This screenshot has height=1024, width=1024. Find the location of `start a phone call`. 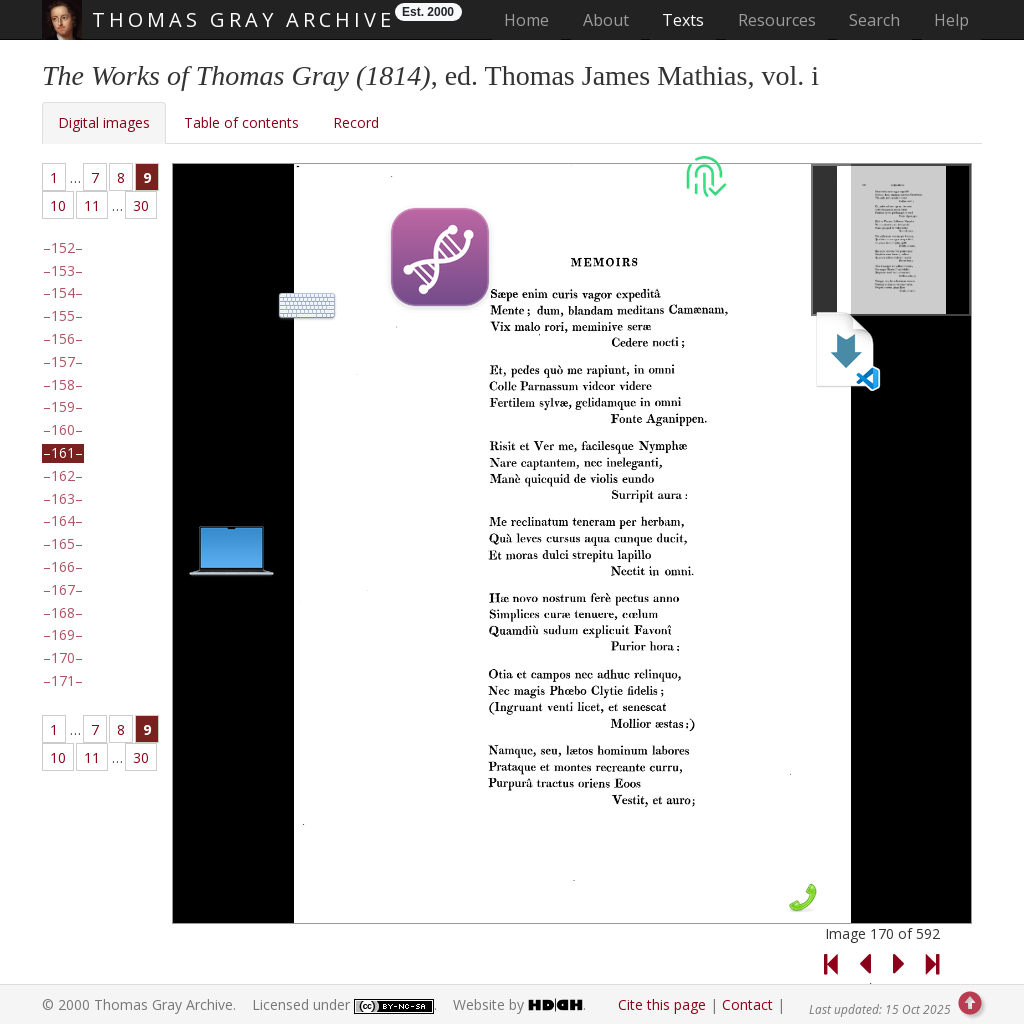

start a phone call is located at coordinates (802, 898).